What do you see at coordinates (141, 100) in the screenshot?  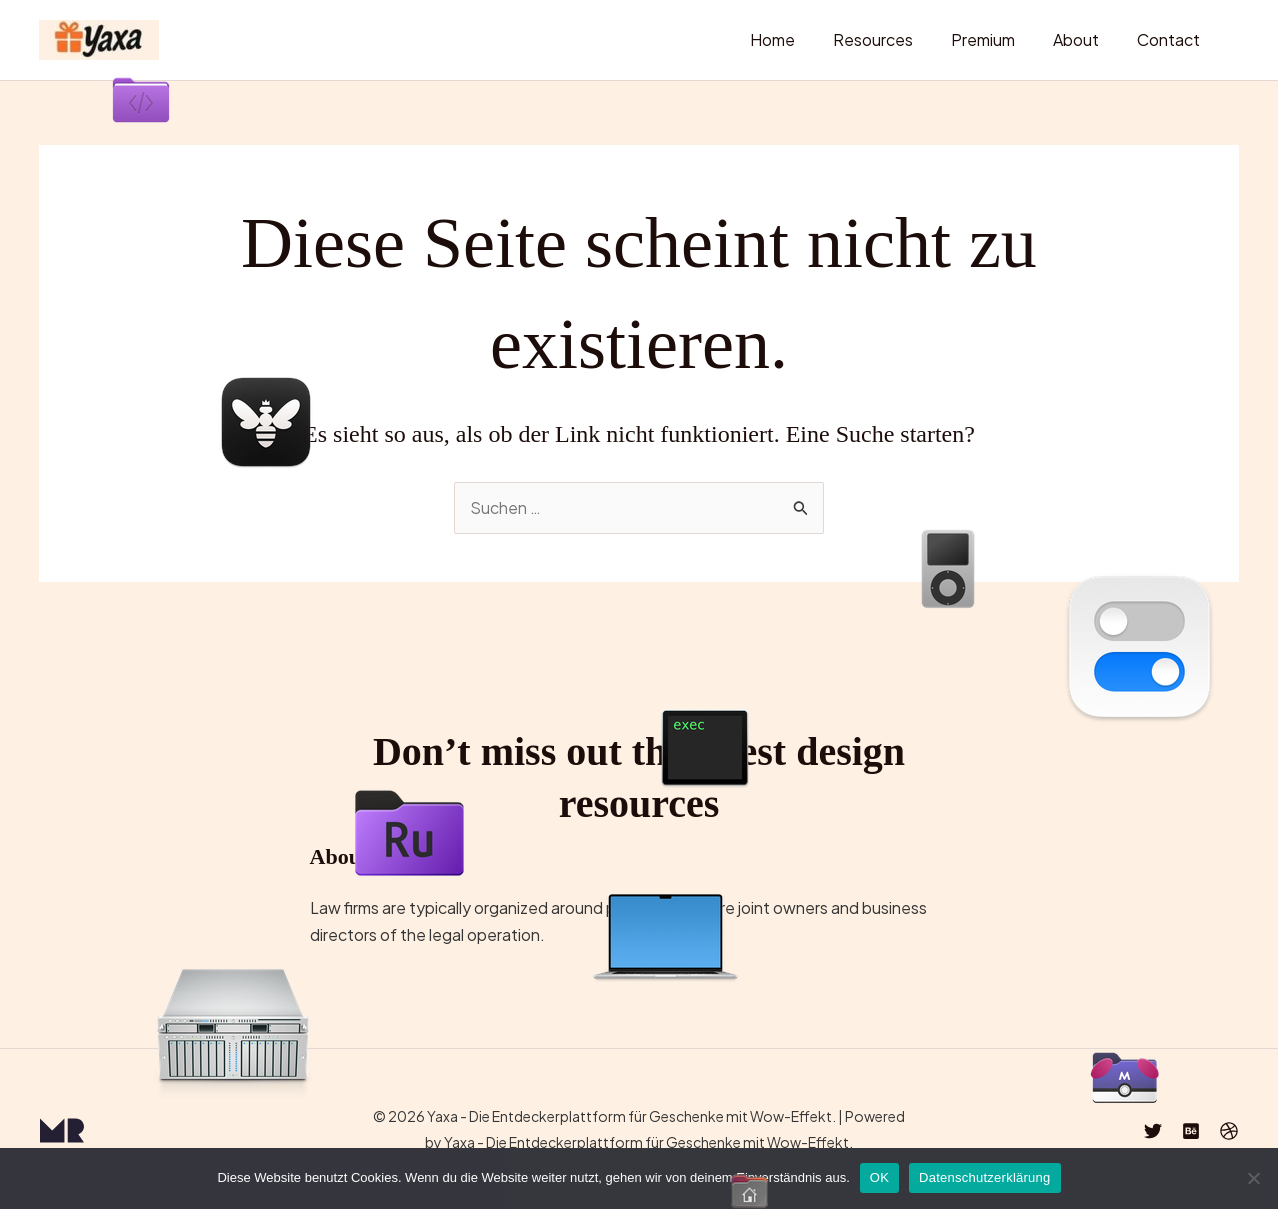 I see `open your code projects folder` at bounding box center [141, 100].